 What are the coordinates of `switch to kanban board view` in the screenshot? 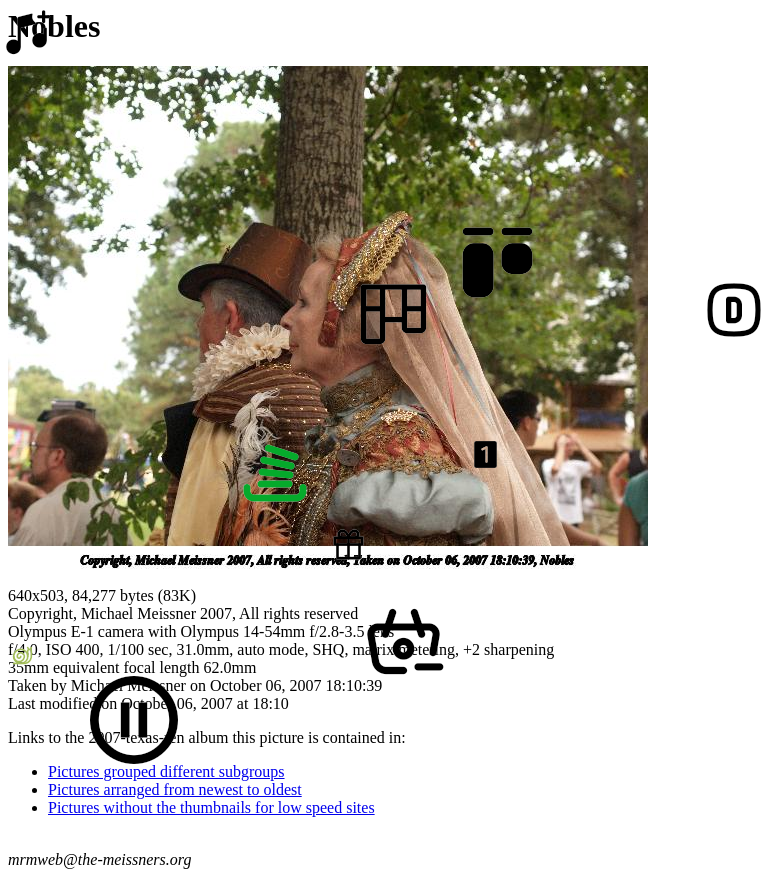 It's located at (497, 262).